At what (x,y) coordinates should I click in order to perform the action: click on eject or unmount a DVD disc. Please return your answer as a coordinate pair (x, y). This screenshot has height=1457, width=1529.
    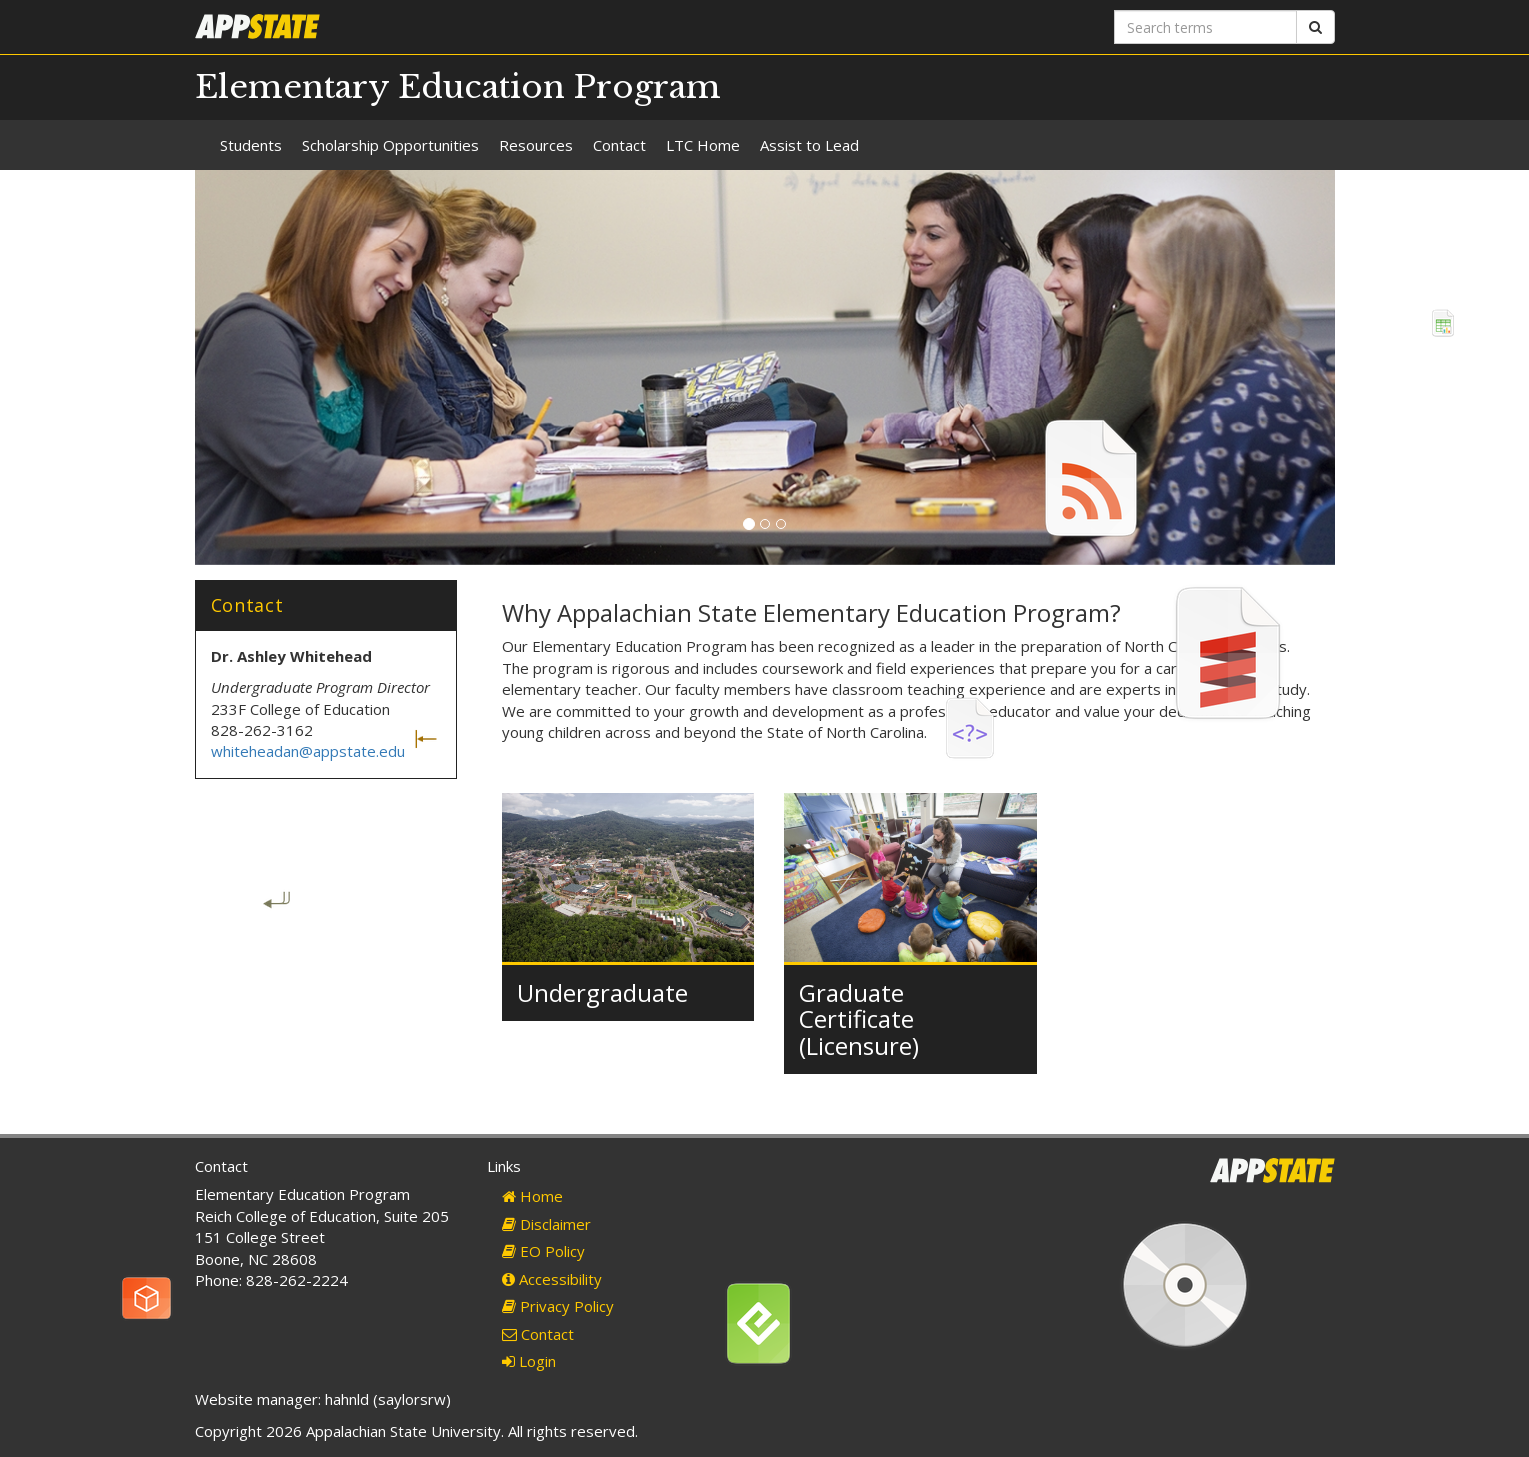
    Looking at the image, I should click on (1185, 1285).